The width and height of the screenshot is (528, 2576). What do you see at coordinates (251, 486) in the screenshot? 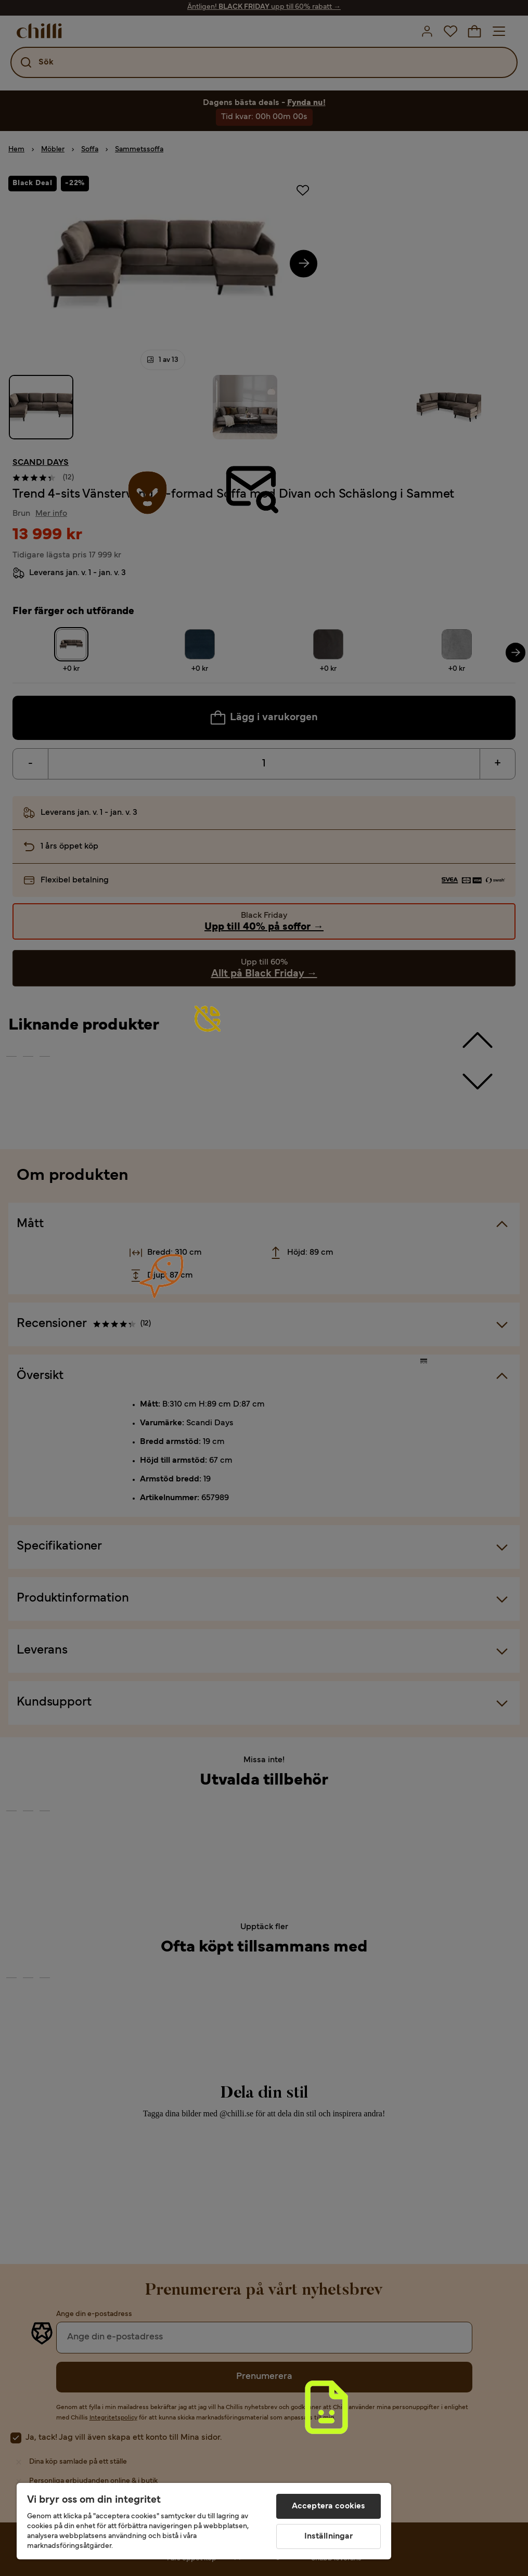
I see `search your emails` at bounding box center [251, 486].